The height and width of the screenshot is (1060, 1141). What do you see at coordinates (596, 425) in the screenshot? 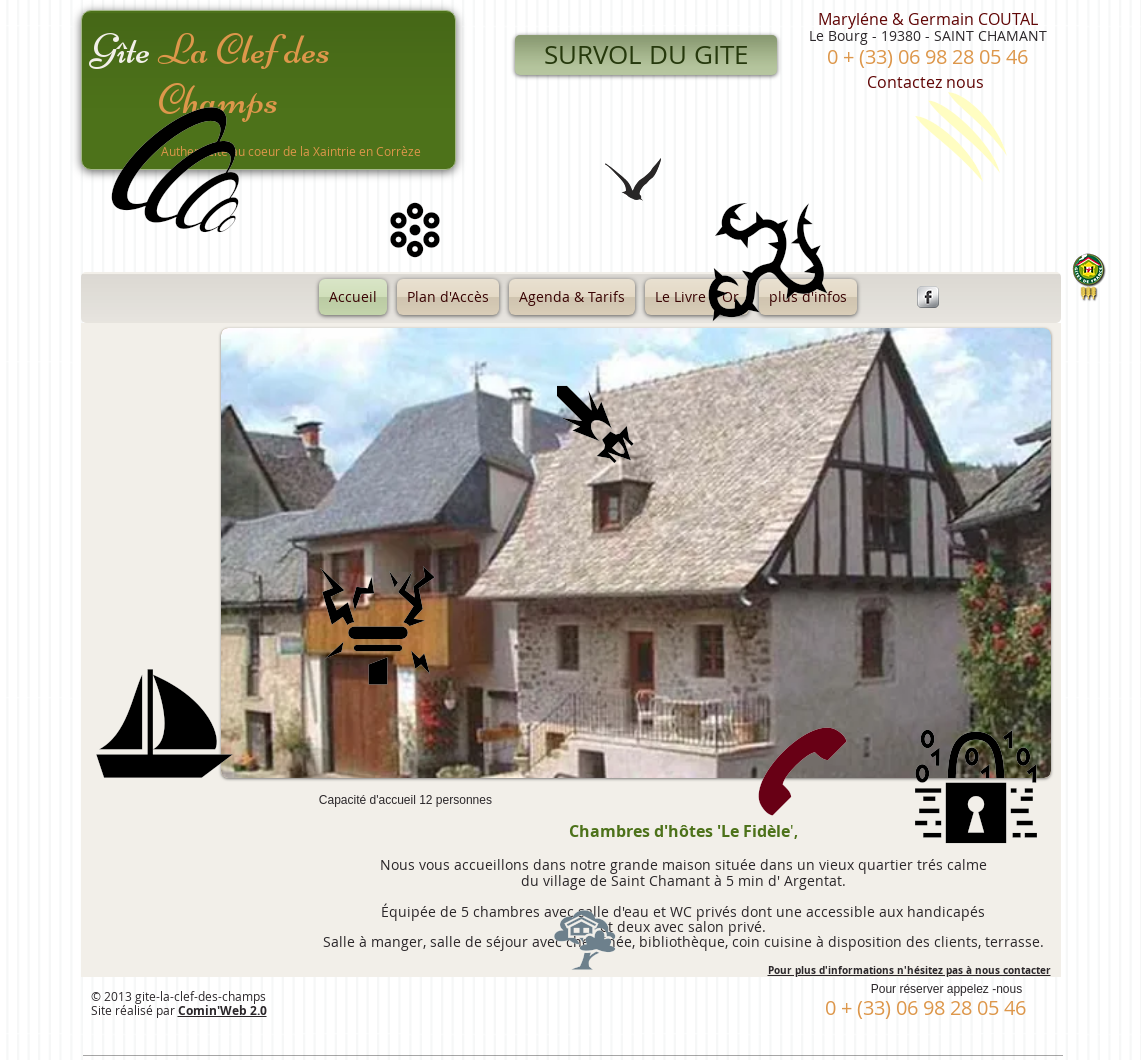
I see `activate afterburner or boost ability` at bounding box center [596, 425].